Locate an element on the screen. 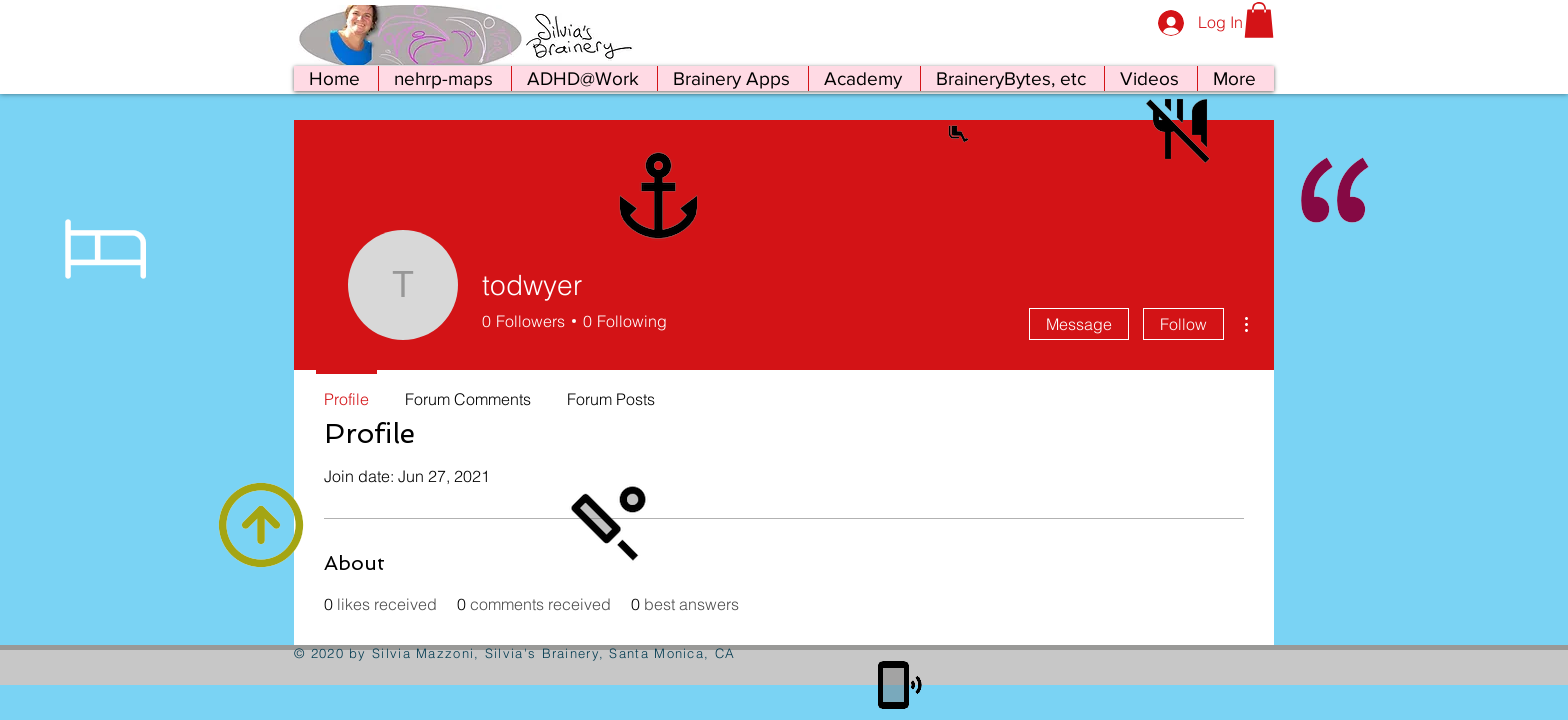  insert a block quote is located at coordinates (1337, 190).